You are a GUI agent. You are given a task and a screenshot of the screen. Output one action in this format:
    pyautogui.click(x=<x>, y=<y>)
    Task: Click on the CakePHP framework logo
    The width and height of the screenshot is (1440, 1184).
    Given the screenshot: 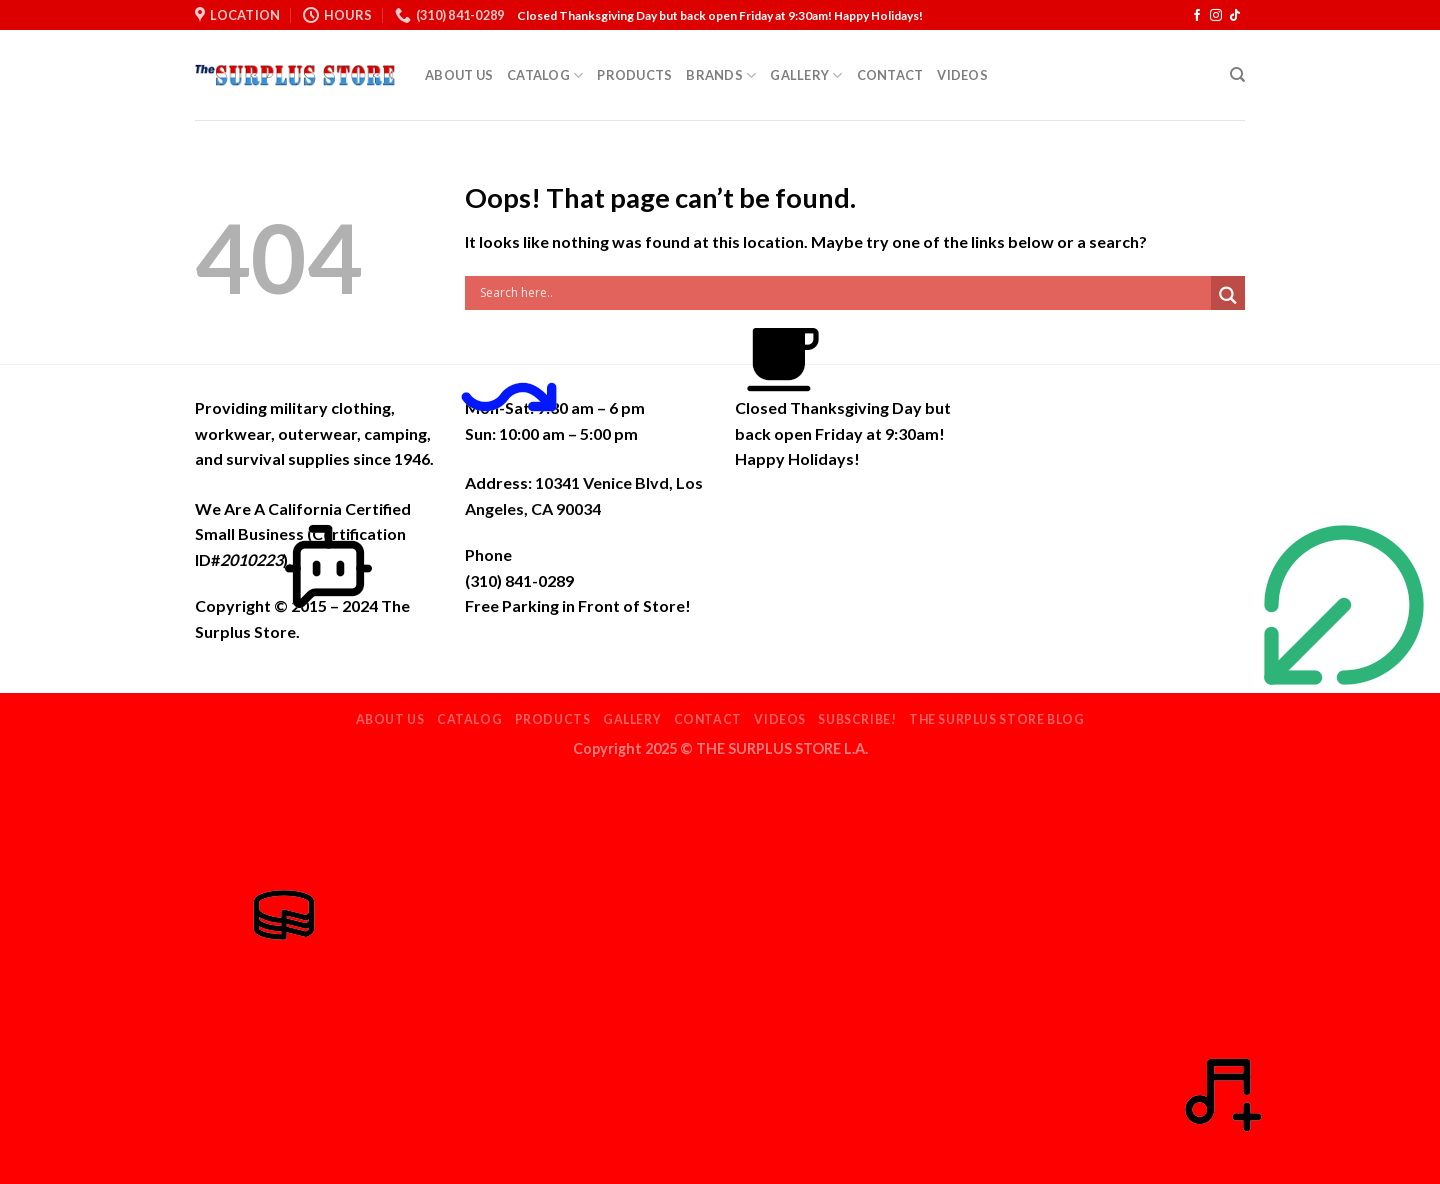 What is the action you would take?
    pyautogui.click(x=284, y=915)
    